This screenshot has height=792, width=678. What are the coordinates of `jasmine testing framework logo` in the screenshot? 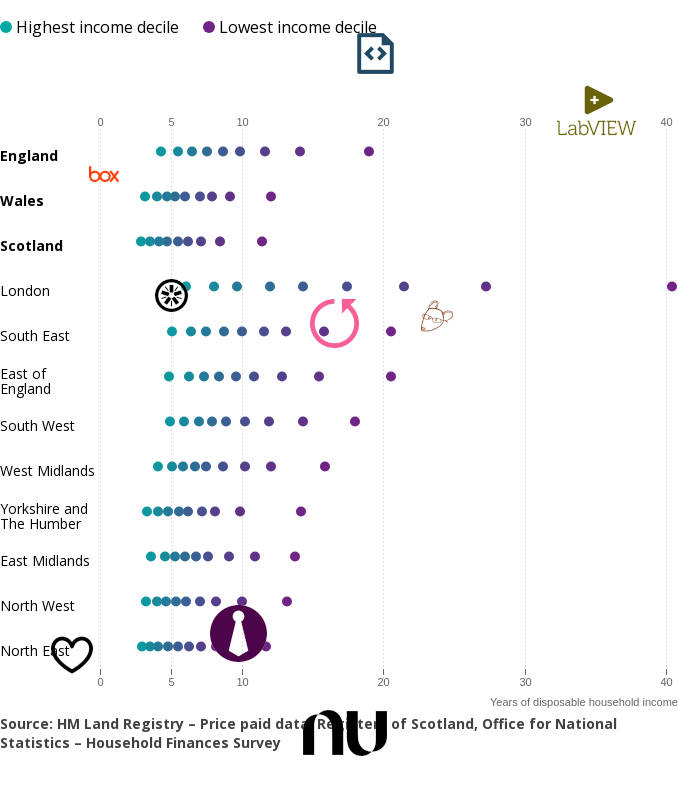 It's located at (171, 295).